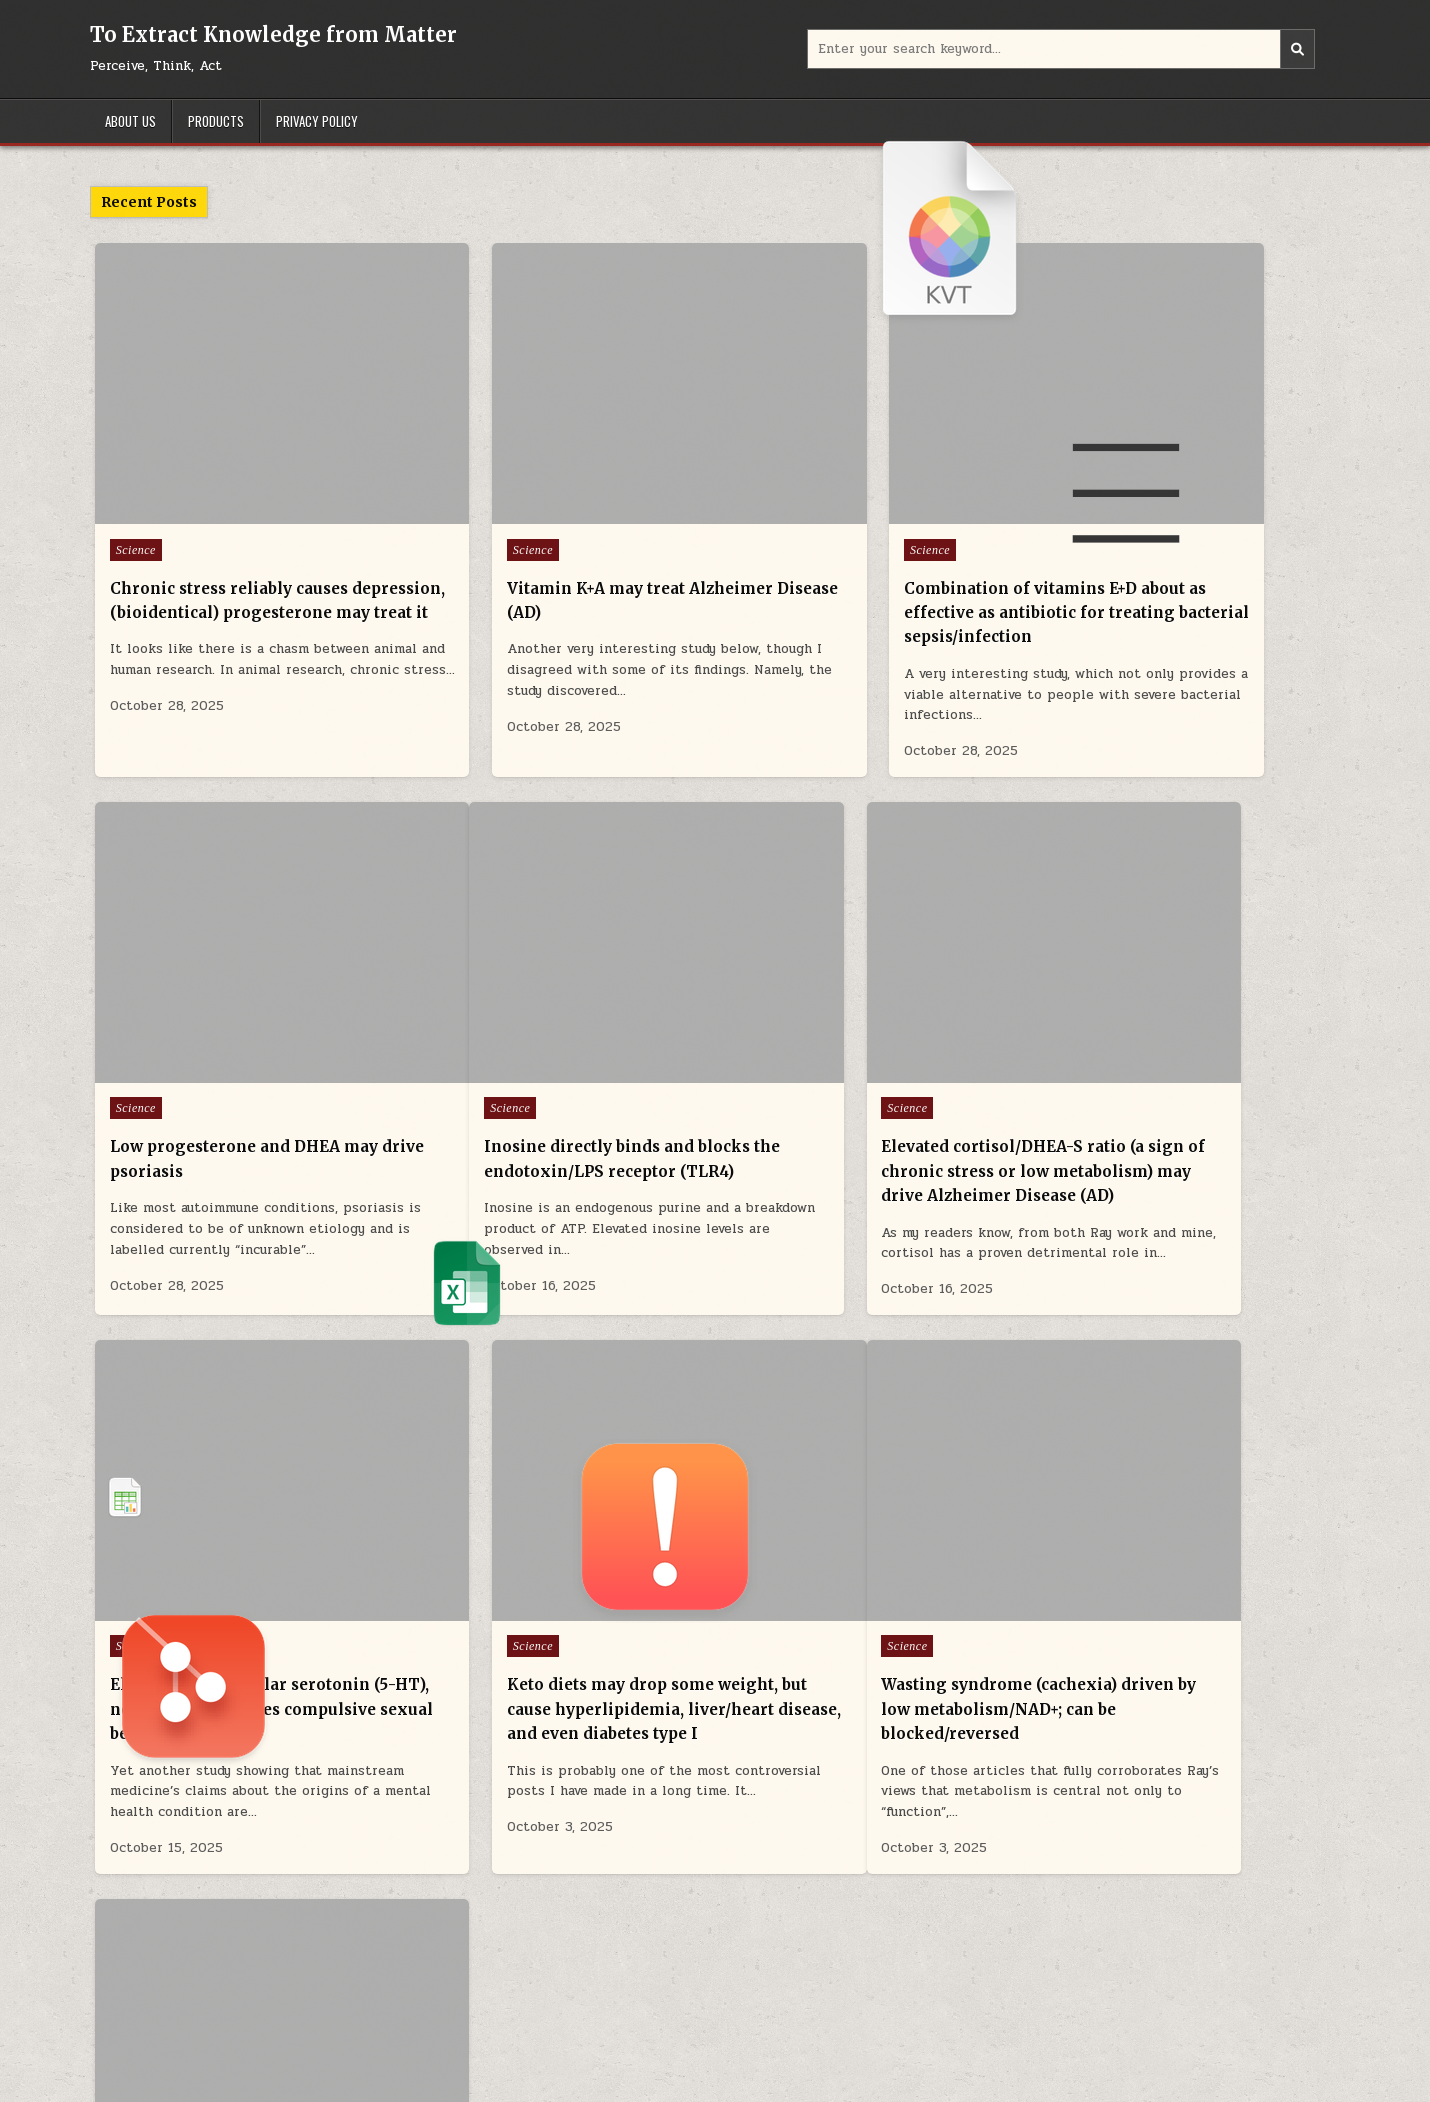 The image size is (1430, 2102). I want to click on open git version control application, so click(193, 1686).